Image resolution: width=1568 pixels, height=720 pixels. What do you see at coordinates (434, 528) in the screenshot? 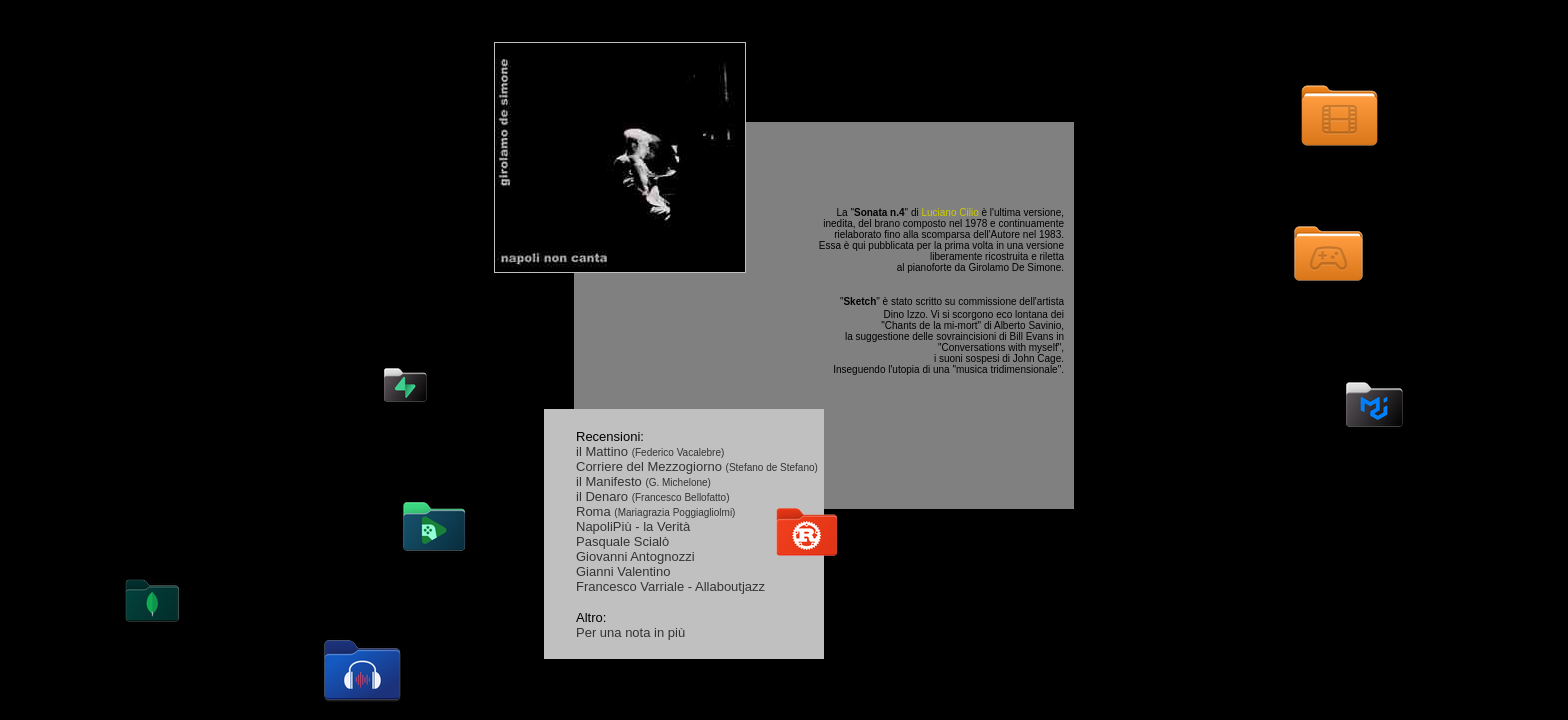
I see `folder containing Google Play Games PC app files` at bounding box center [434, 528].